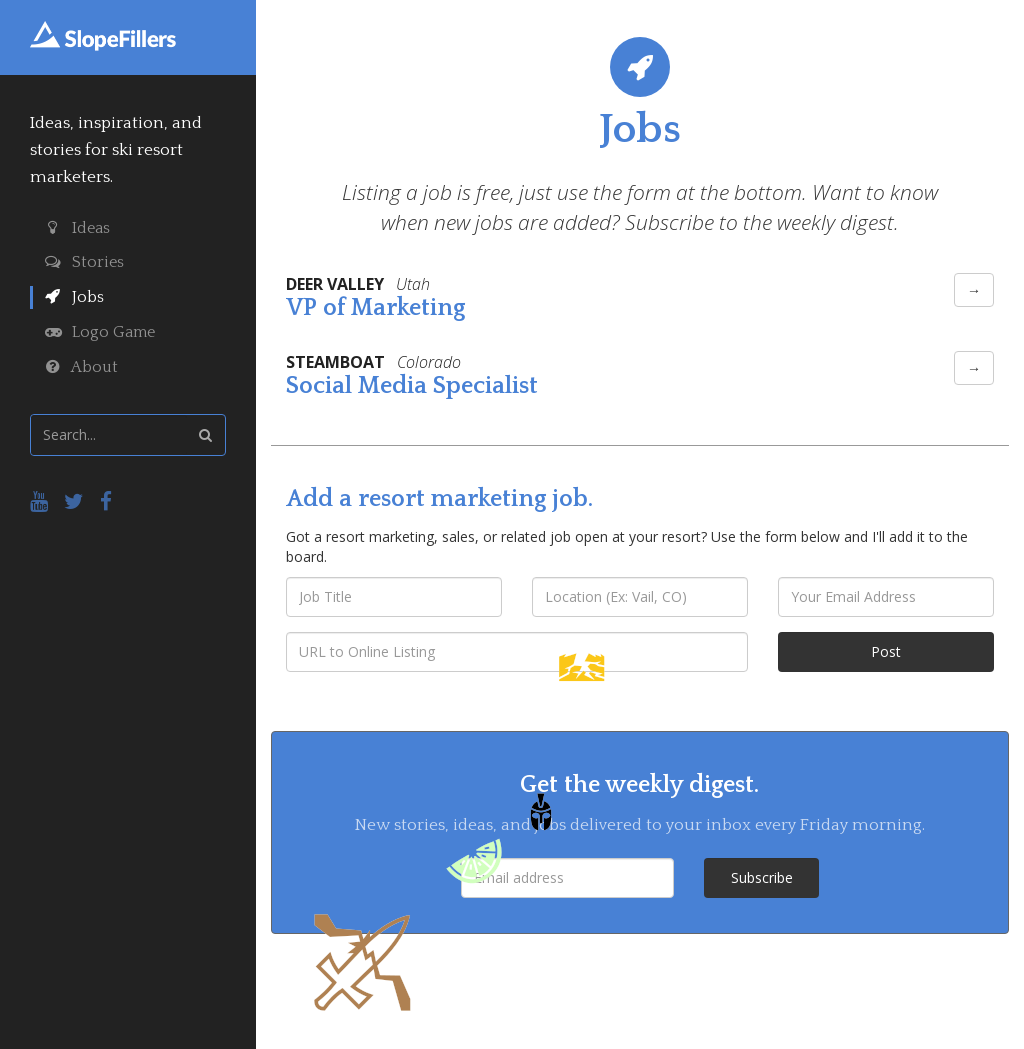 This screenshot has width=1024, height=1049. What do you see at coordinates (362, 962) in the screenshot?
I see `equip a lightning-enchanted weapon` at bounding box center [362, 962].